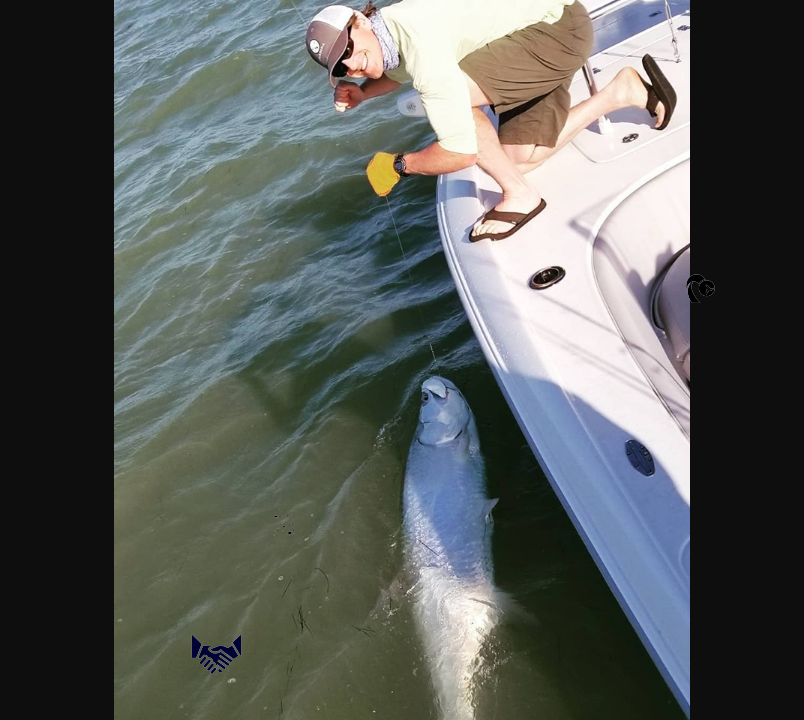  I want to click on a monster or creature ability indicator, so click(700, 288).